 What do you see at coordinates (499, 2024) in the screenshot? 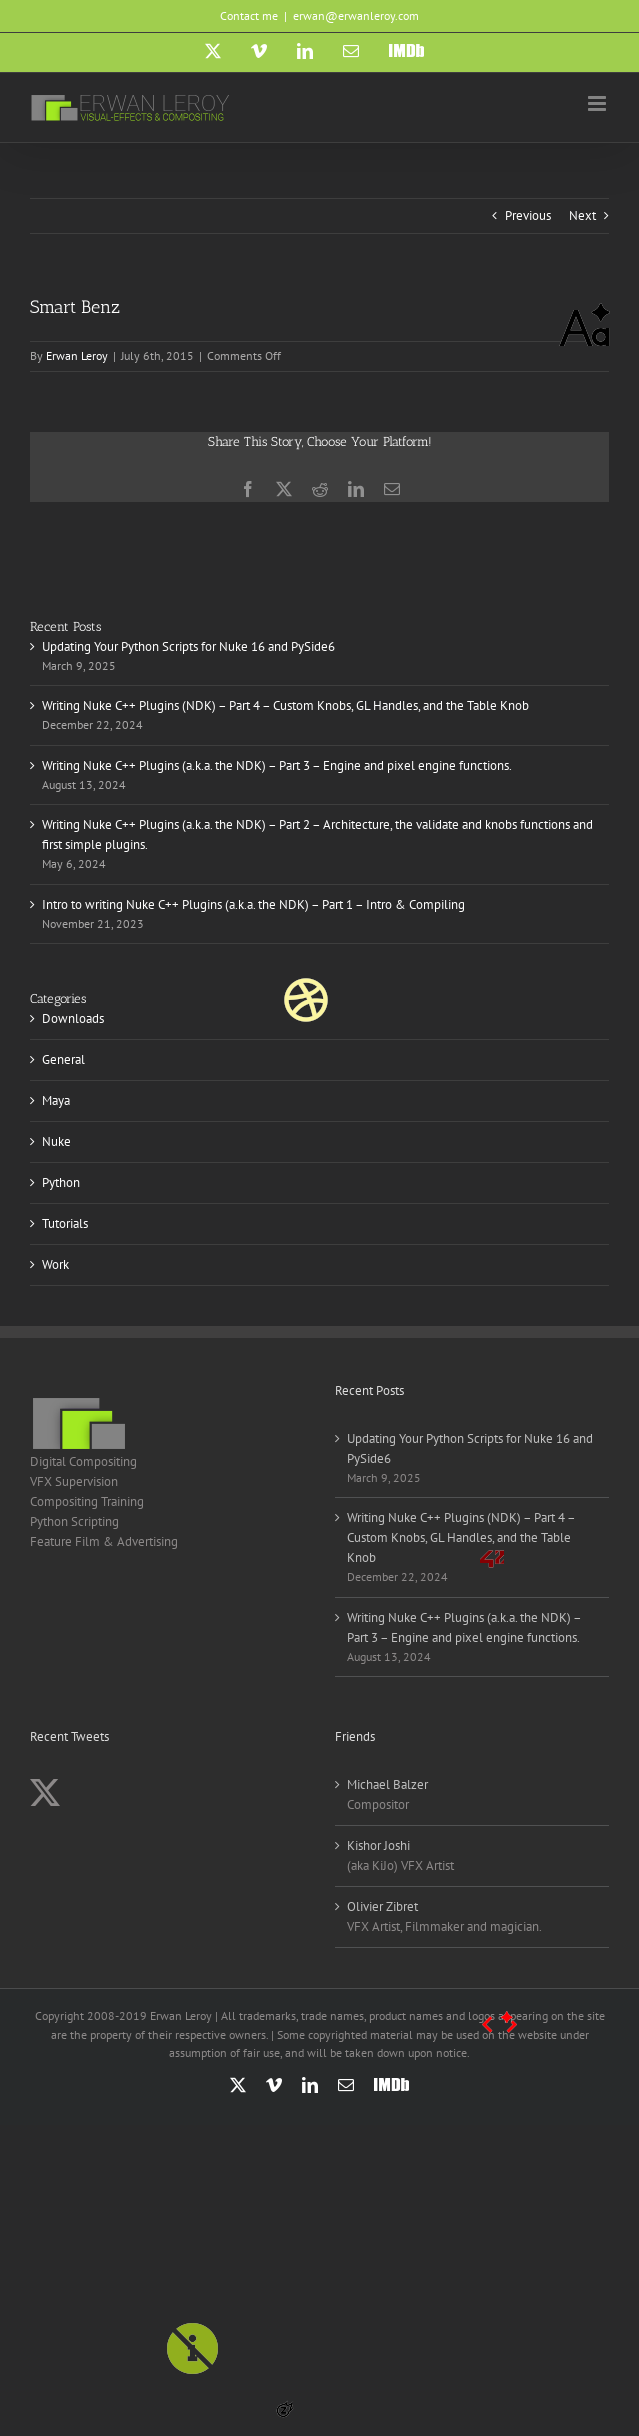
I see `access AI-powered code generation tools` at bounding box center [499, 2024].